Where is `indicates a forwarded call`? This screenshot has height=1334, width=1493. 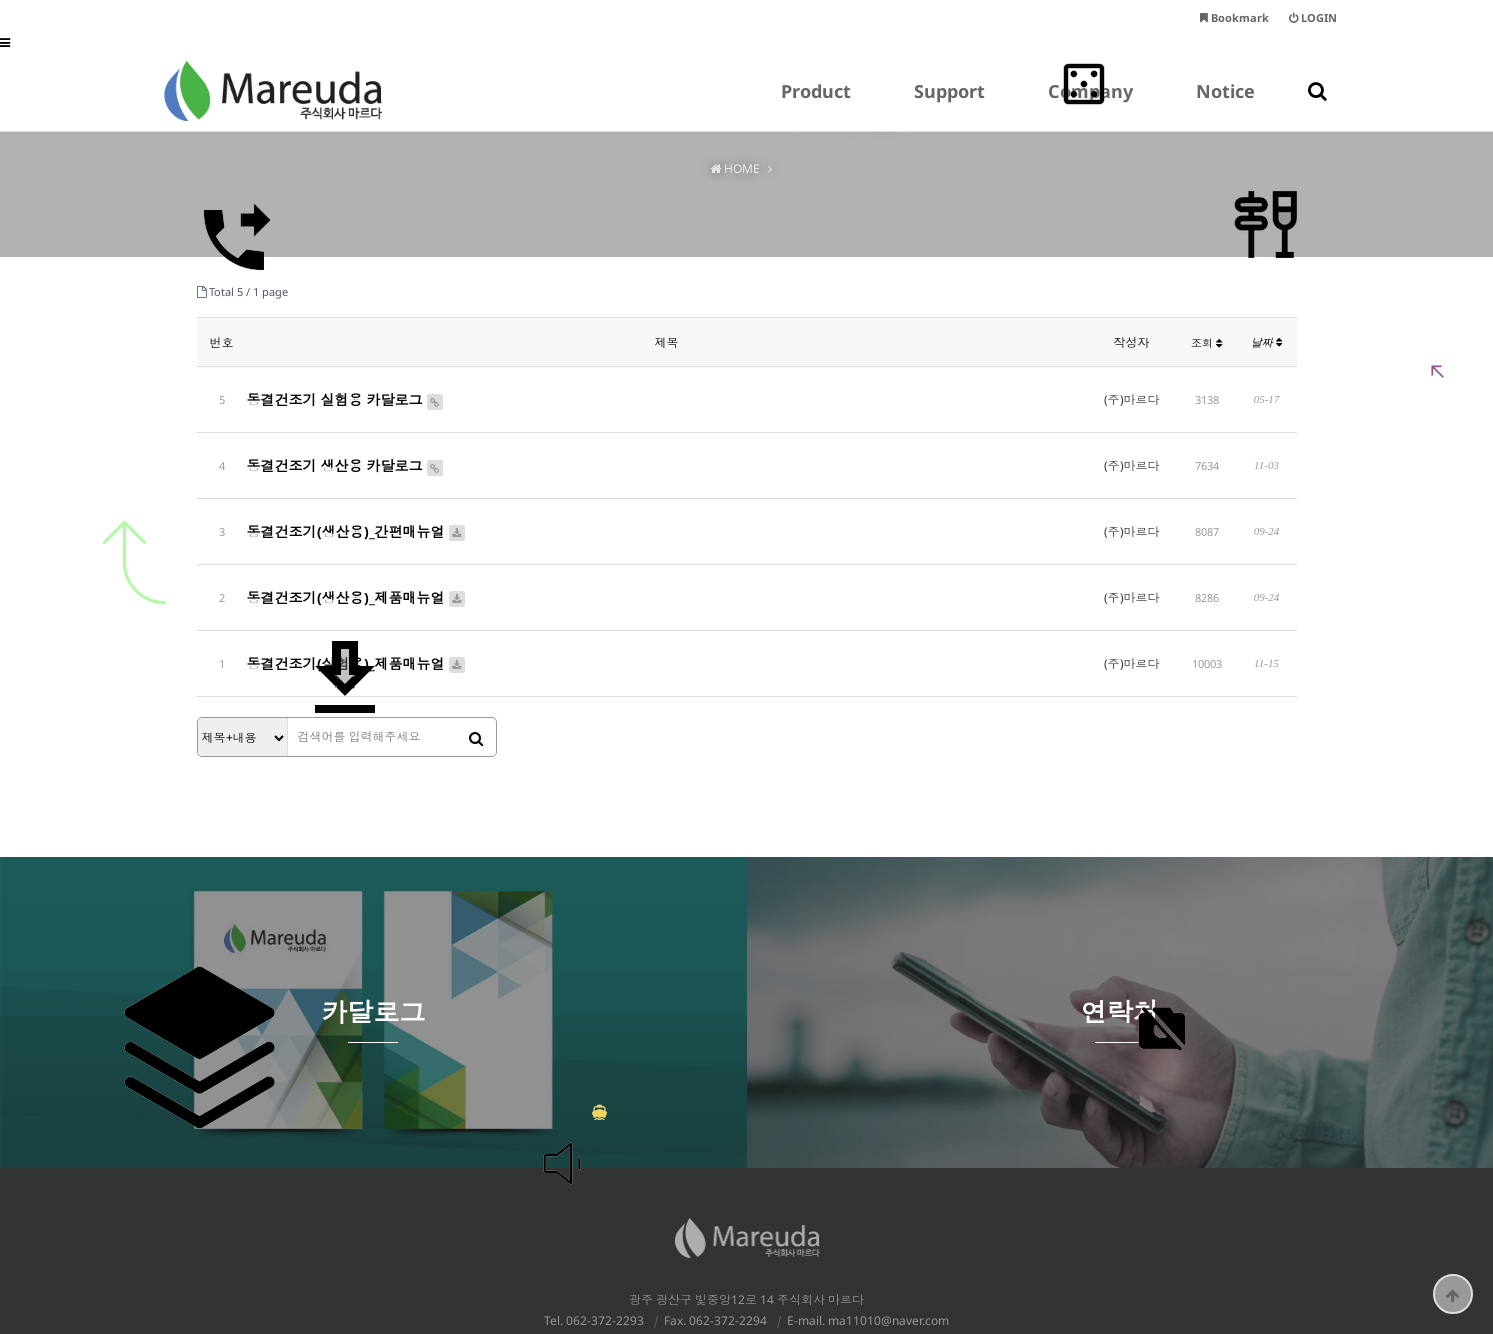 indicates a forwarded call is located at coordinates (234, 240).